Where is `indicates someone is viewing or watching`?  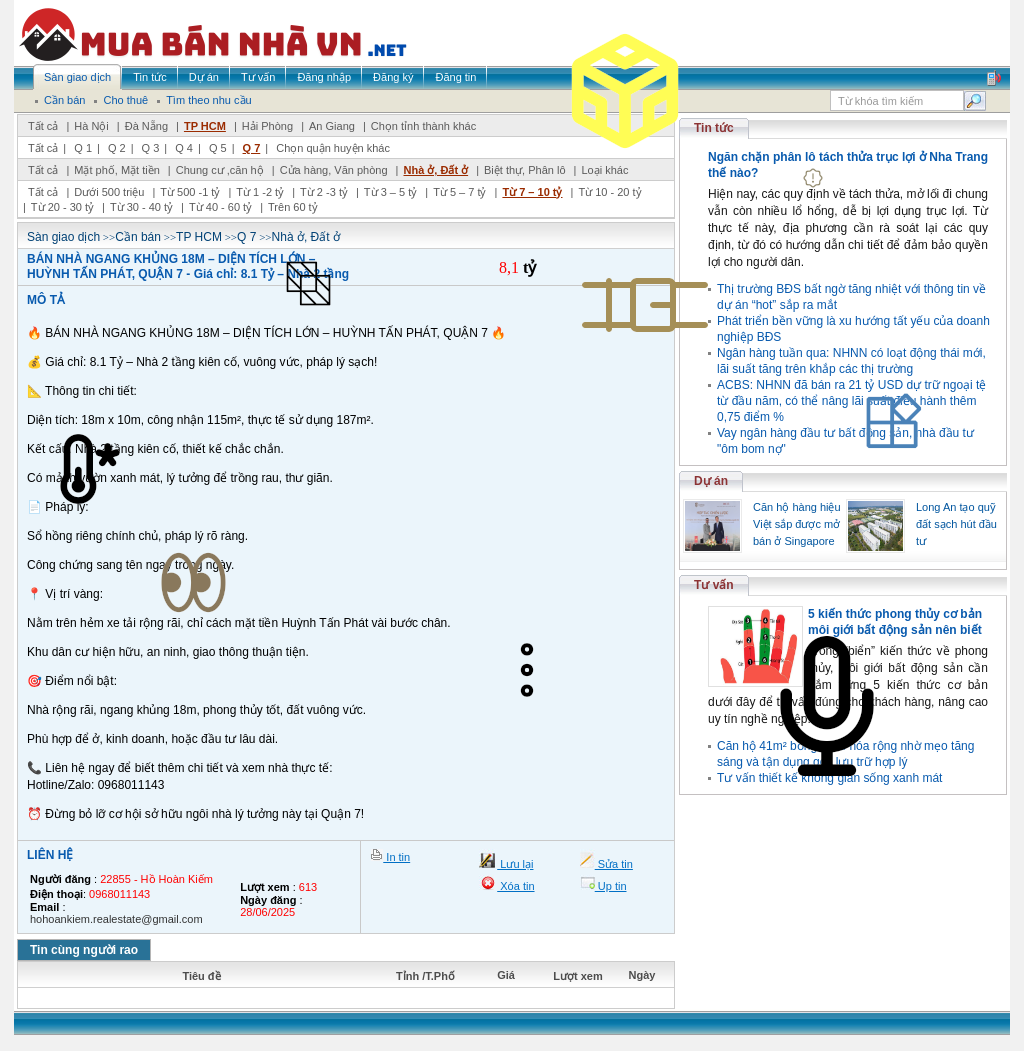
indicates someone is viewing or watching is located at coordinates (193, 582).